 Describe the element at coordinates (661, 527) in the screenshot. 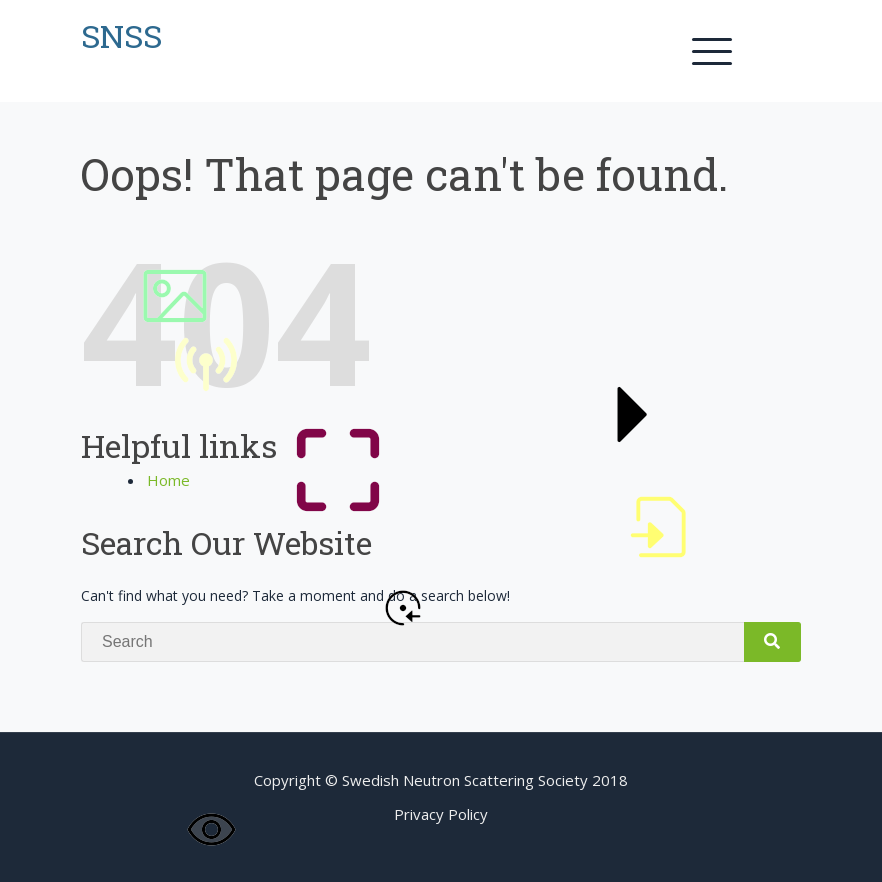

I see `indicates a file has been moved to another location` at that location.